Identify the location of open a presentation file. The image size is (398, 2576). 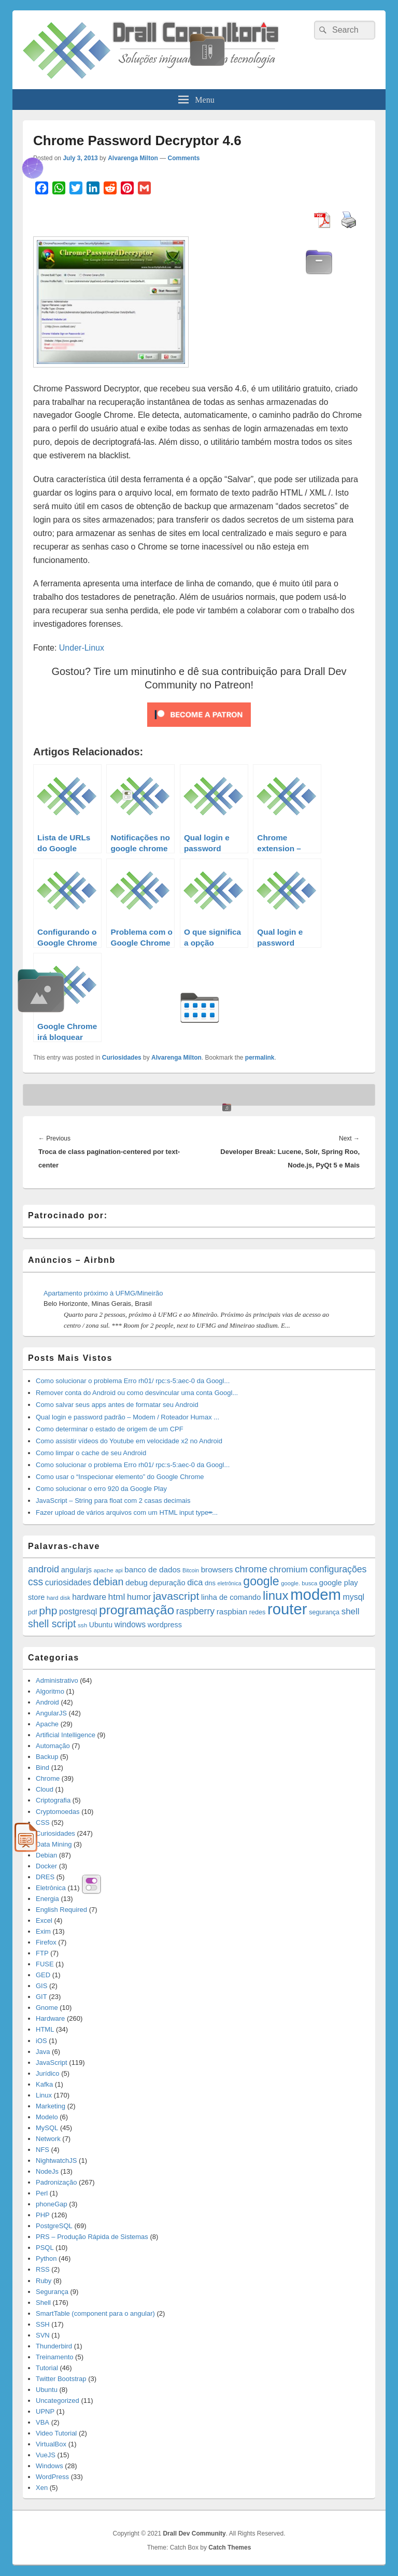
(26, 1837).